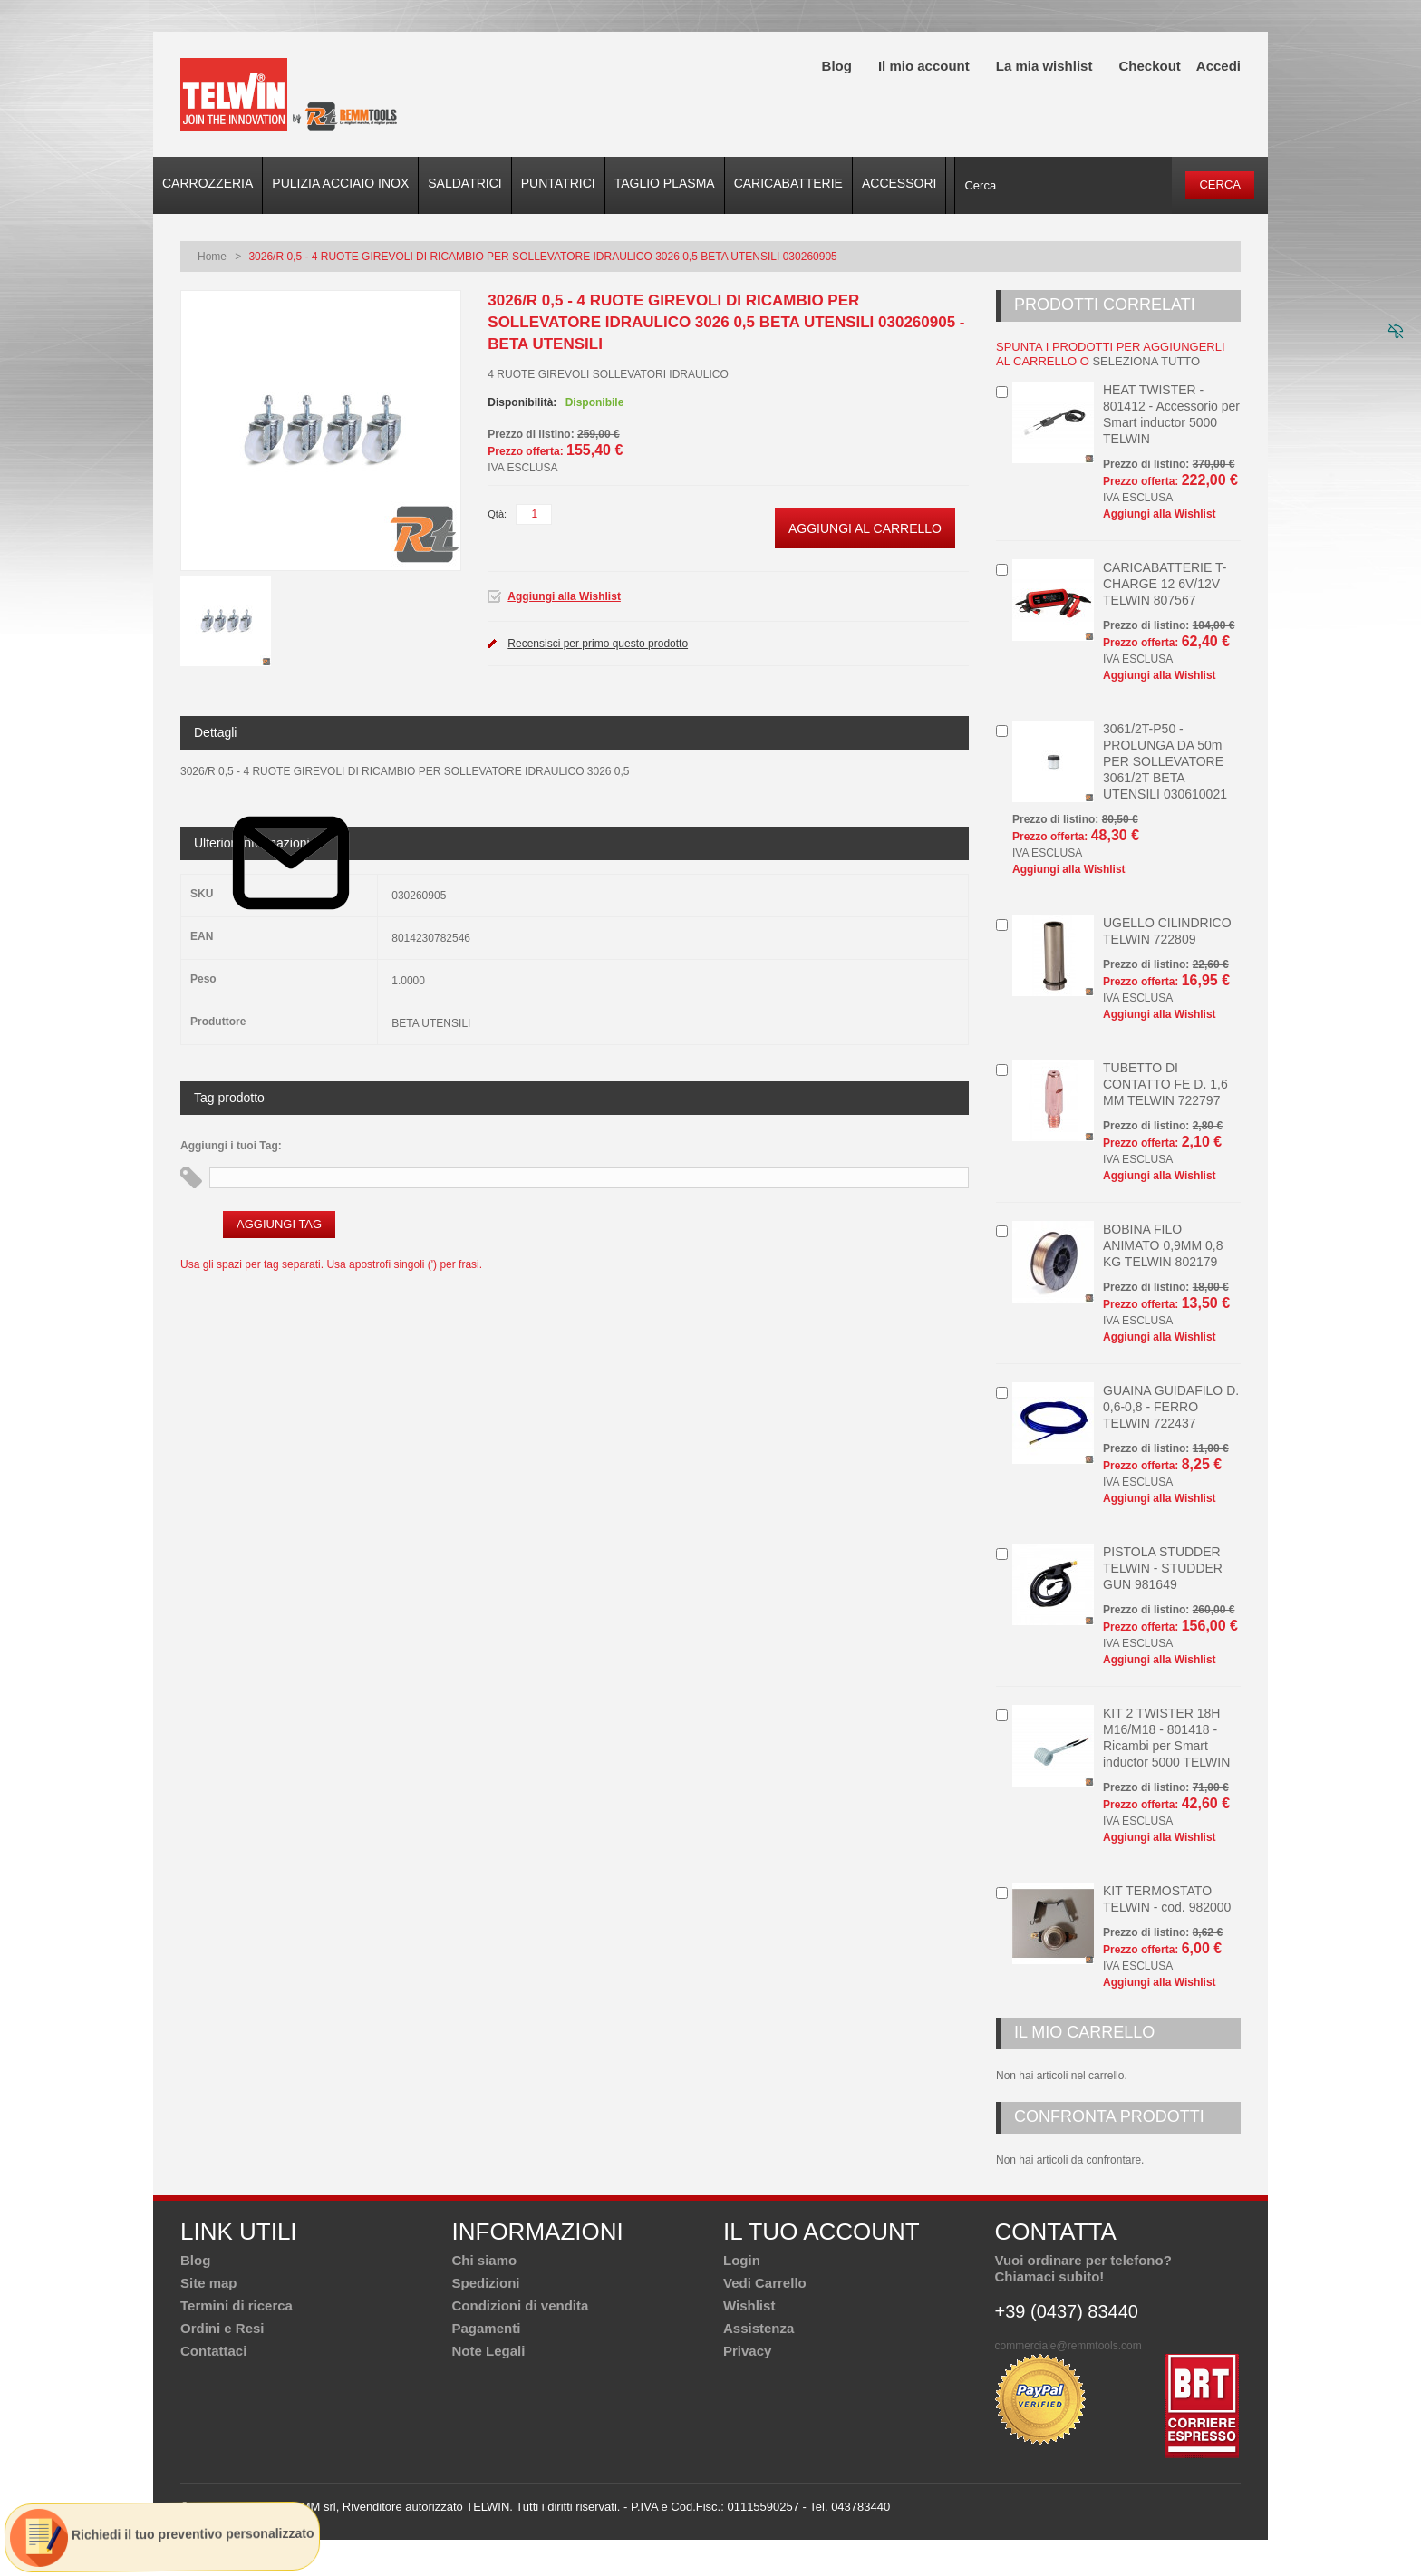  Describe the element at coordinates (291, 863) in the screenshot. I see `open your email inbox` at that location.